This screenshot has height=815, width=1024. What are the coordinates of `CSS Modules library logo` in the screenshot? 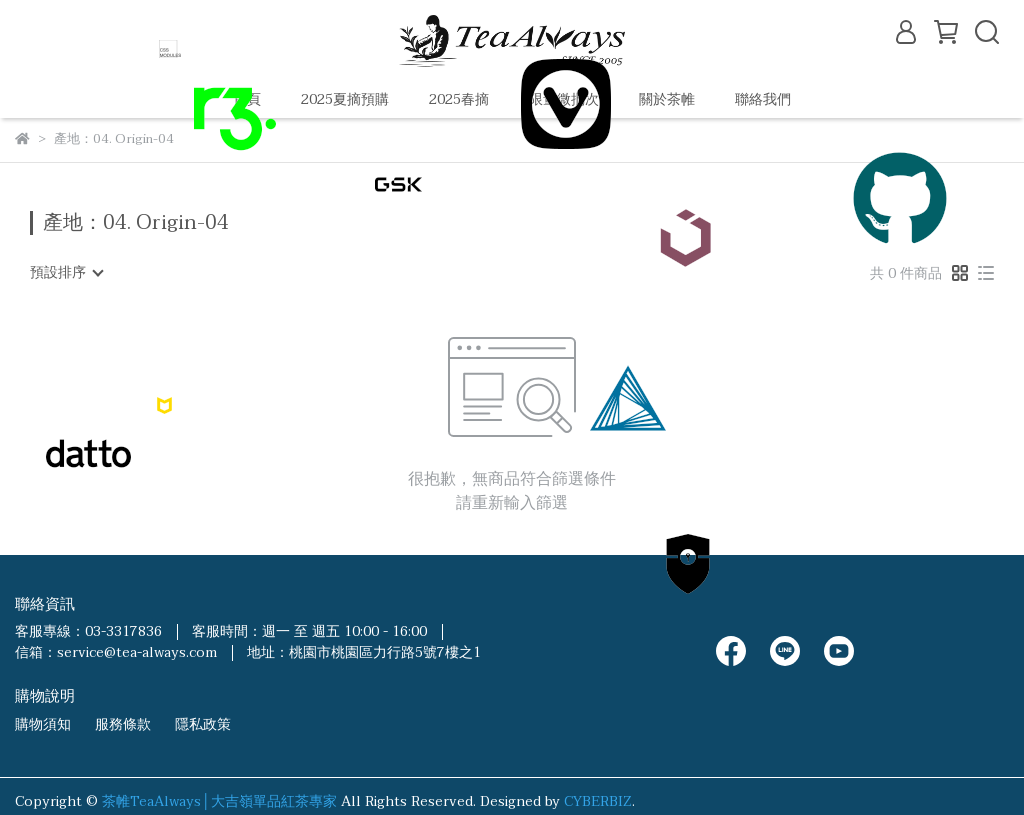 It's located at (170, 49).